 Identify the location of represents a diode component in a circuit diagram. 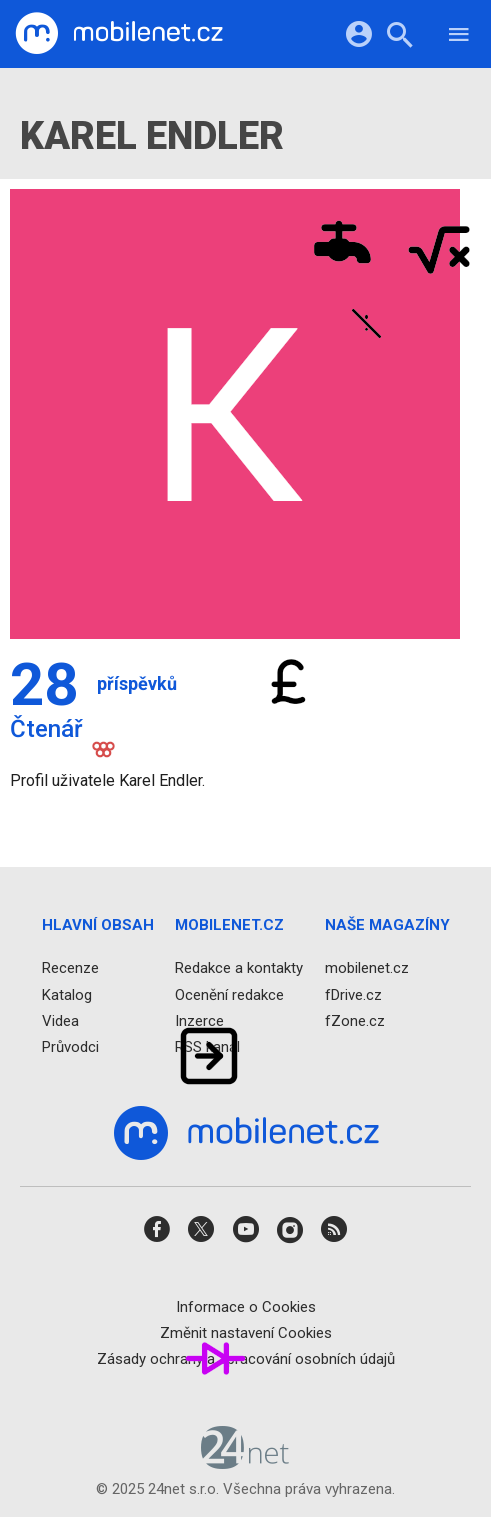
(215, 1358).